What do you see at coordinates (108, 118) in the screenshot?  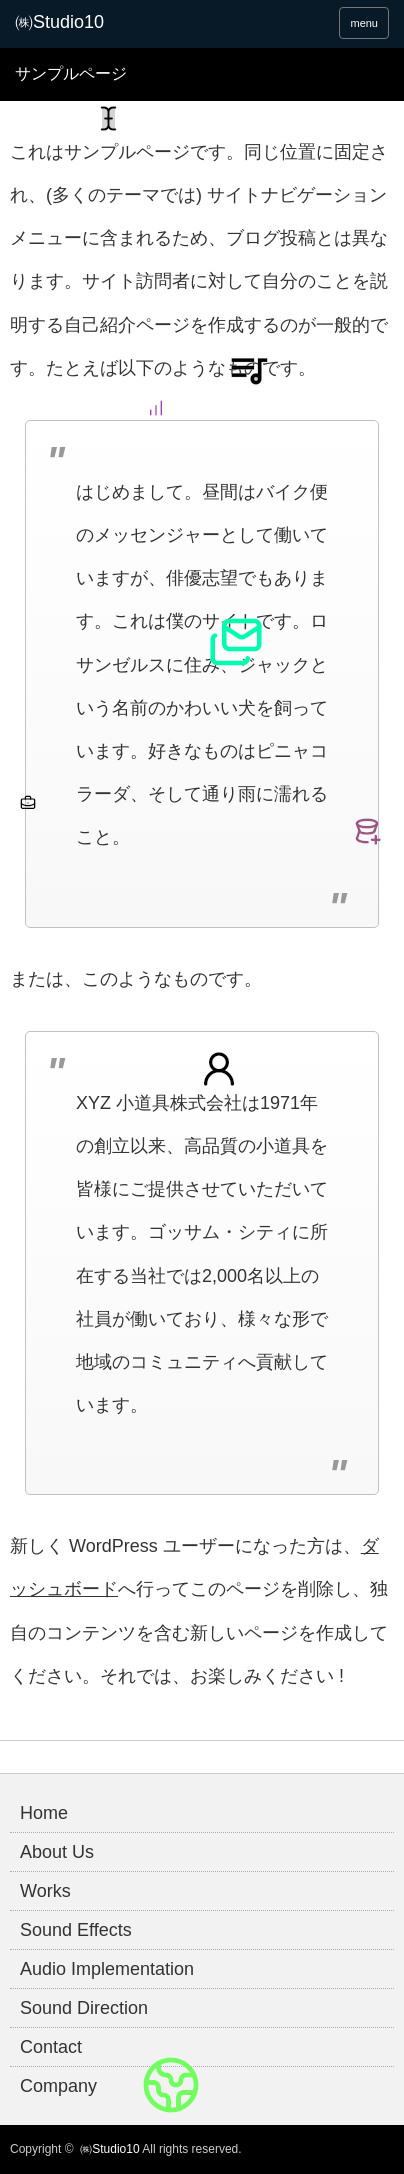 I see `text input cursor indicating editable field` at bounding box center [108, 118].